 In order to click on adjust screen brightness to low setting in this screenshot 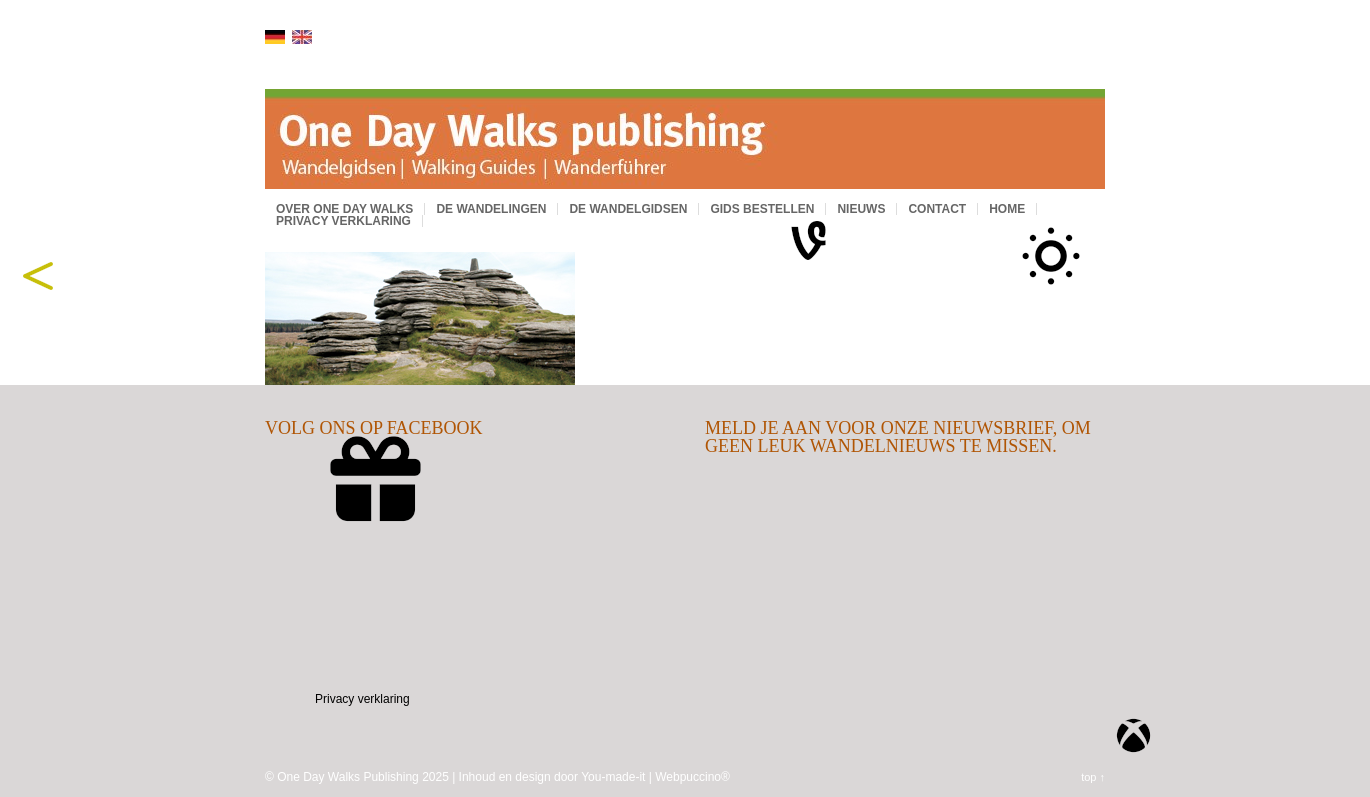, I will do `click(1051, 256)`.